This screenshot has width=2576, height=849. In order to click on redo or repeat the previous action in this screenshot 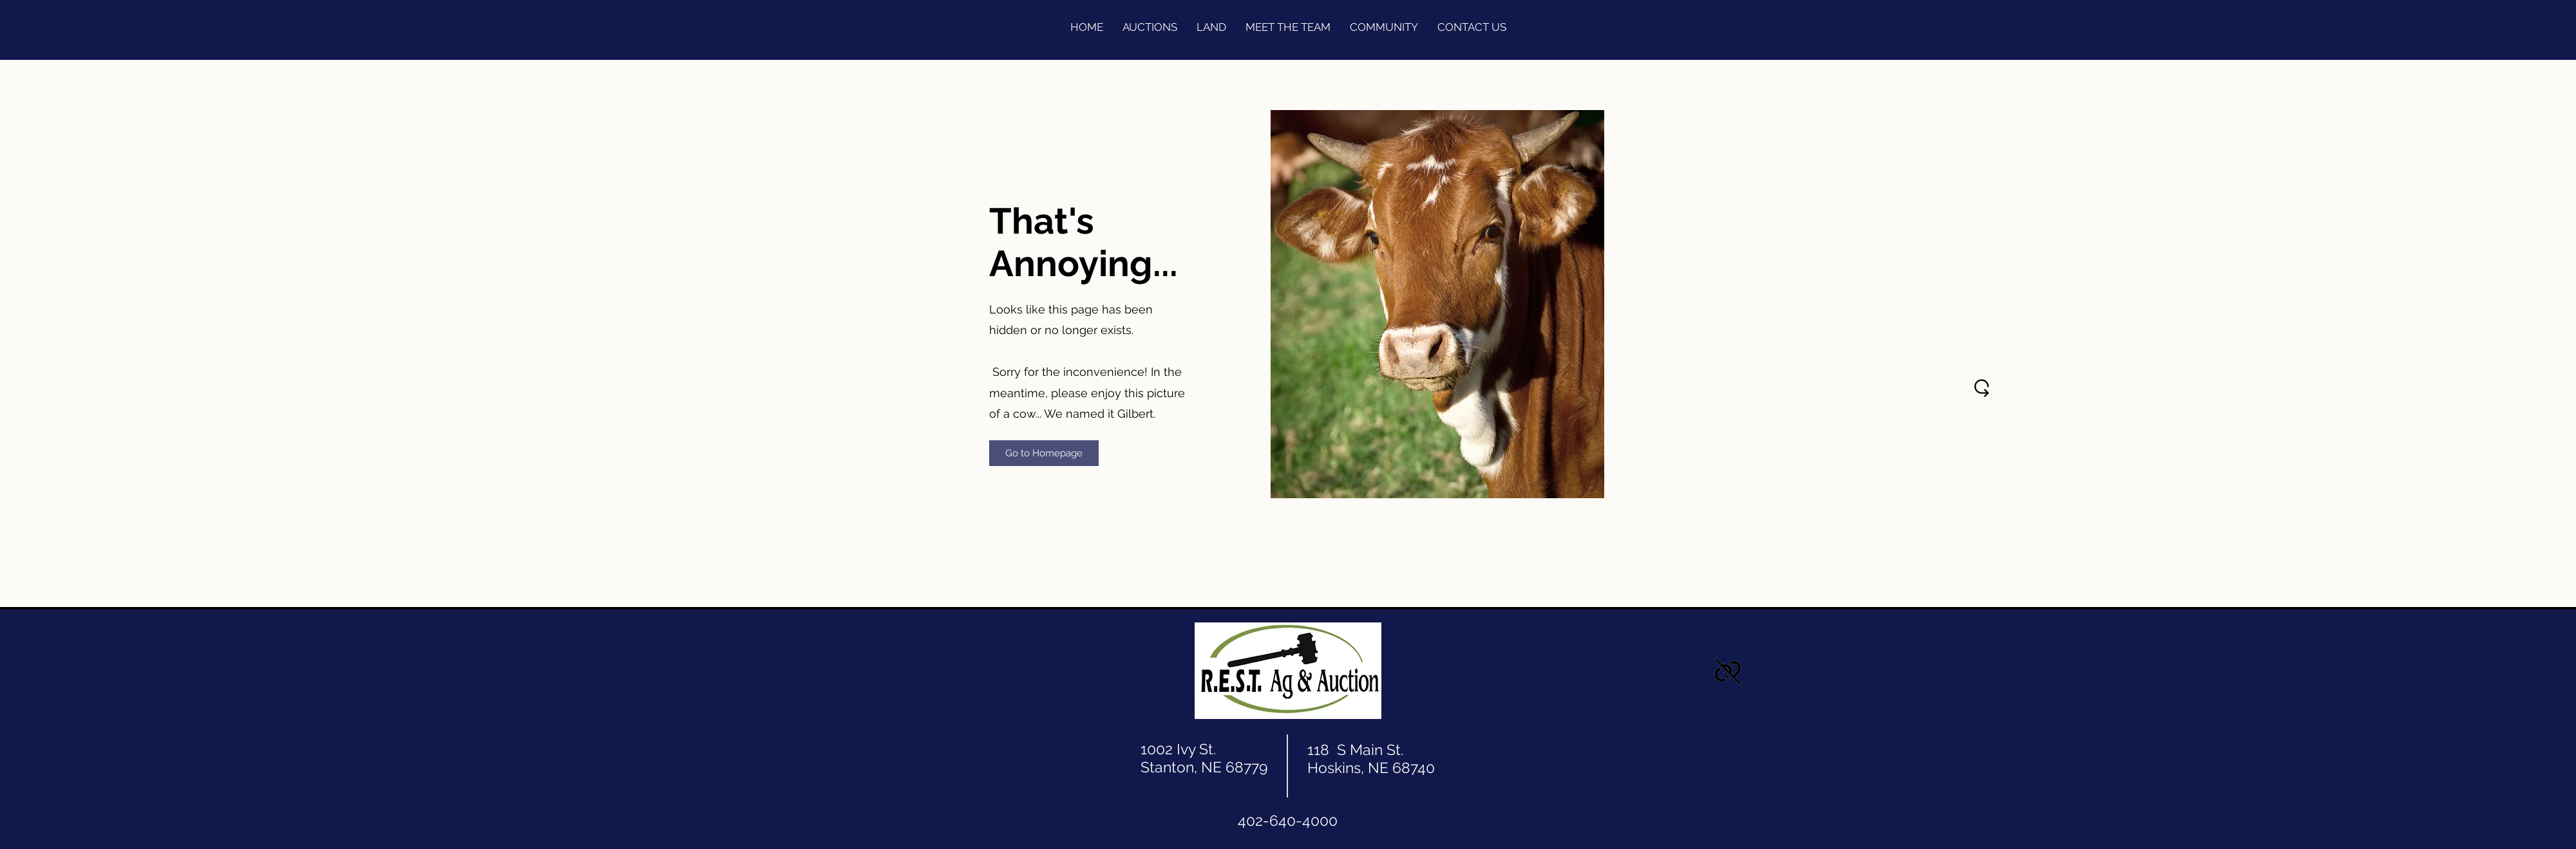, I will do `click(1982, 388)`.